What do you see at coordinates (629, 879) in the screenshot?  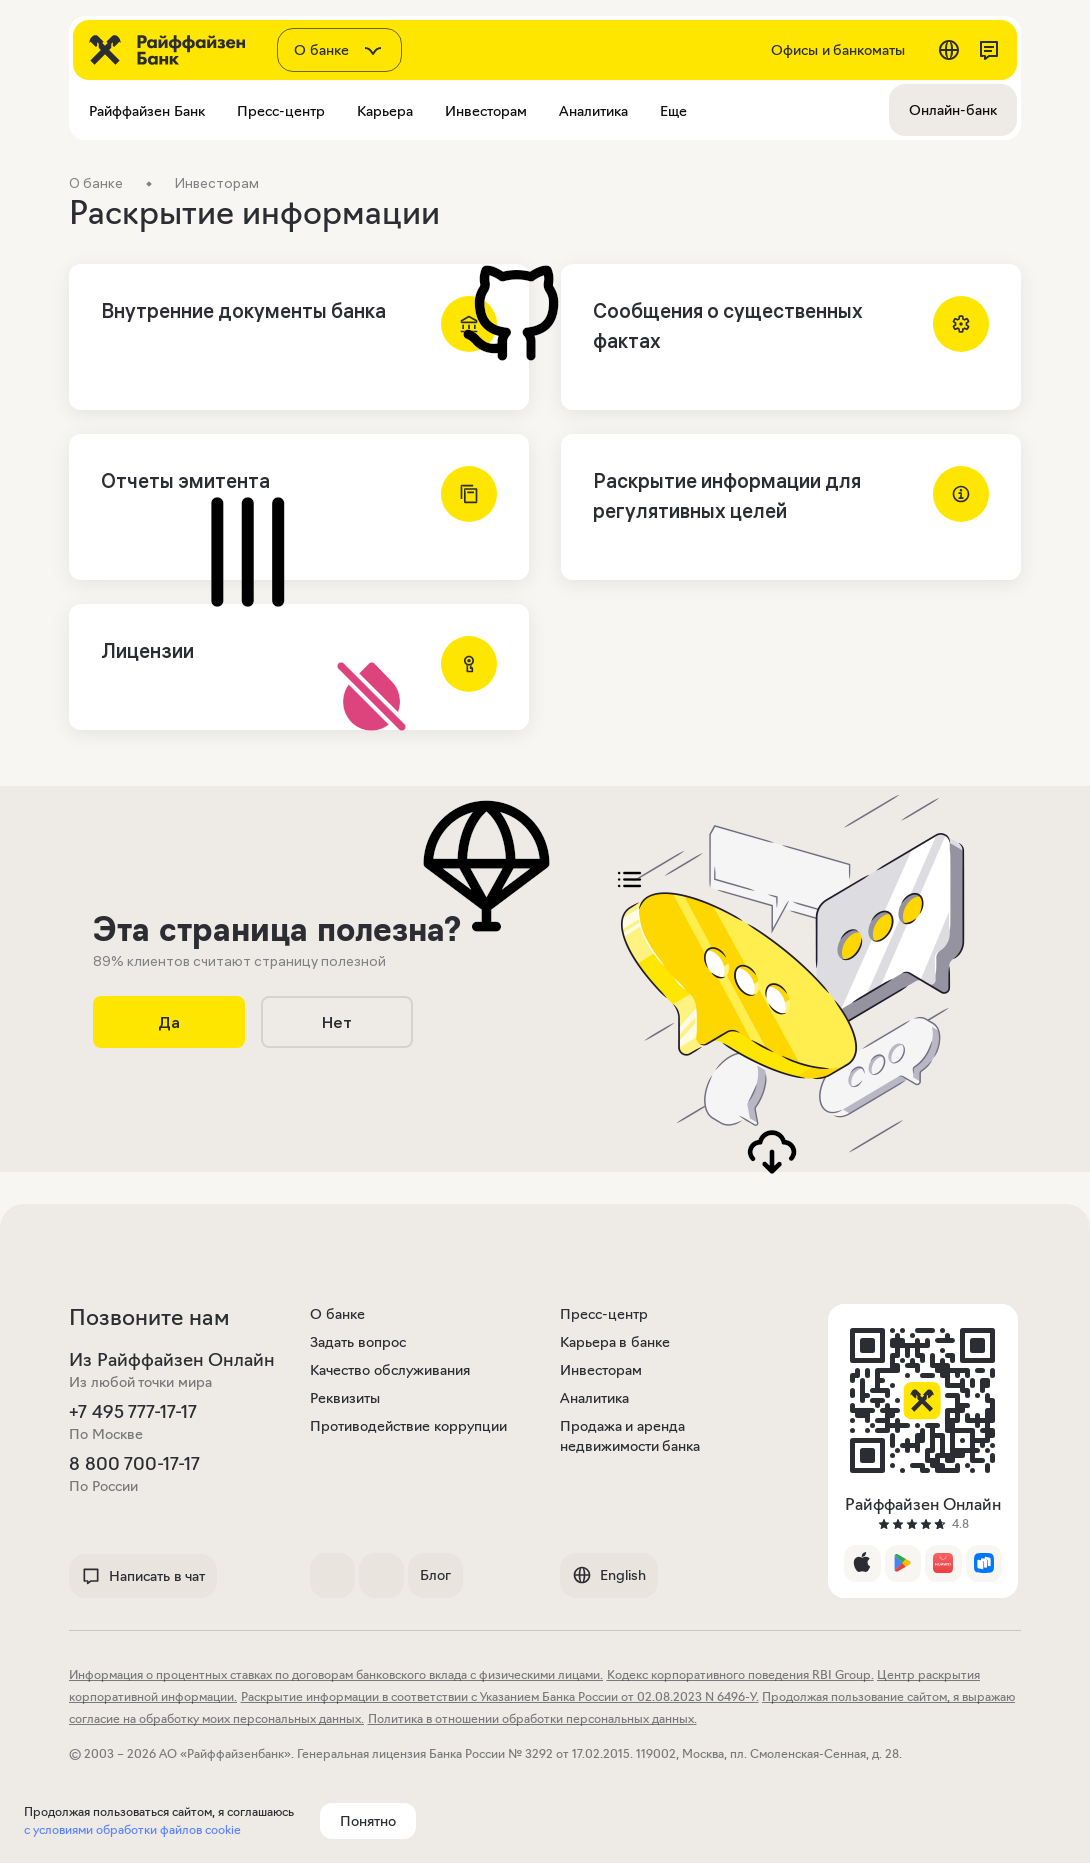 I see `view items in a list format` at bounding box center [629, 879].